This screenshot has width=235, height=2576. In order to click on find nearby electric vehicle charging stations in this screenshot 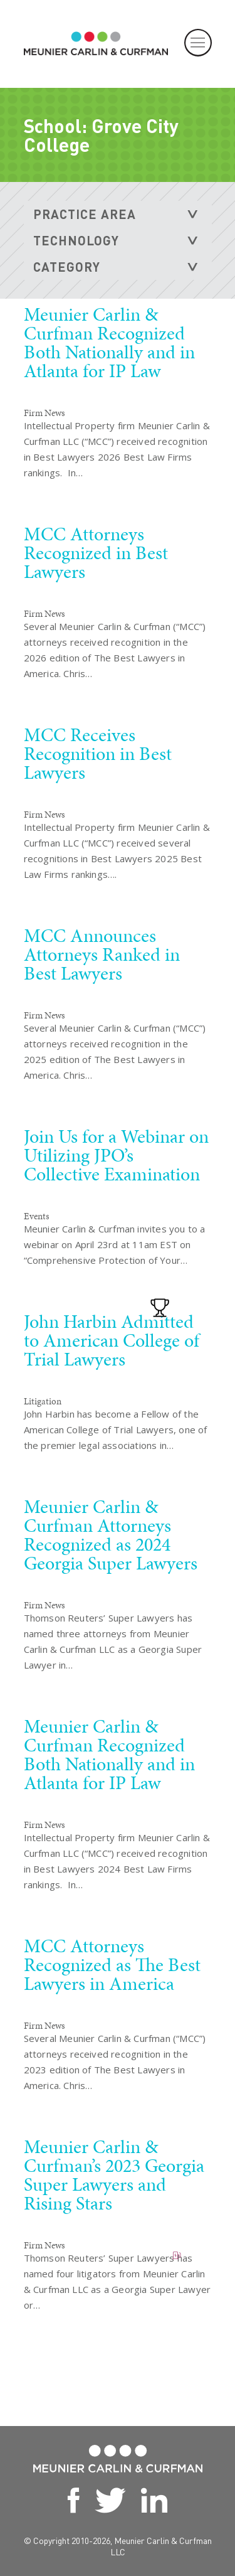, I will do `click(176, 2255)`.